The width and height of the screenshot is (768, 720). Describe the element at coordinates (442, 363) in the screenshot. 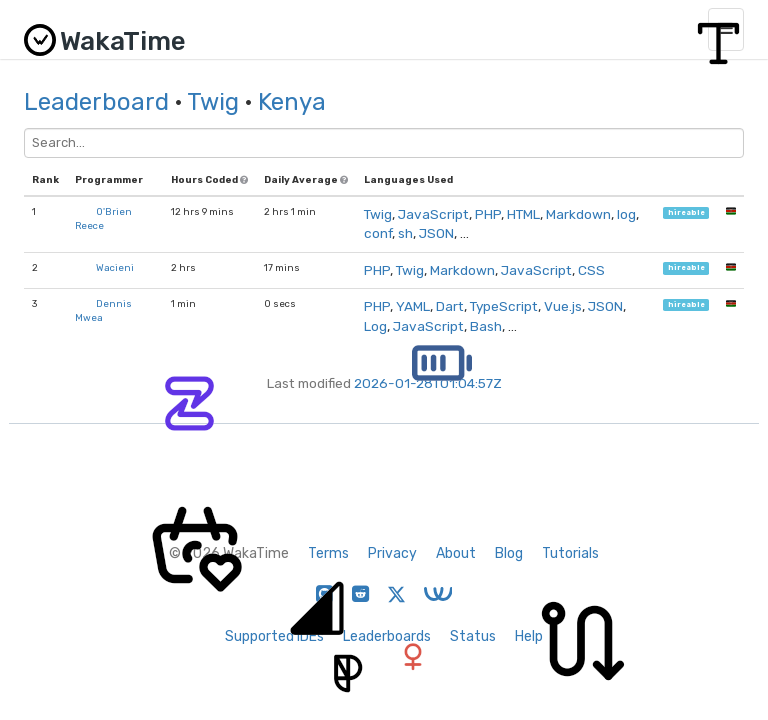

I see `indicates high battery level` at that location.